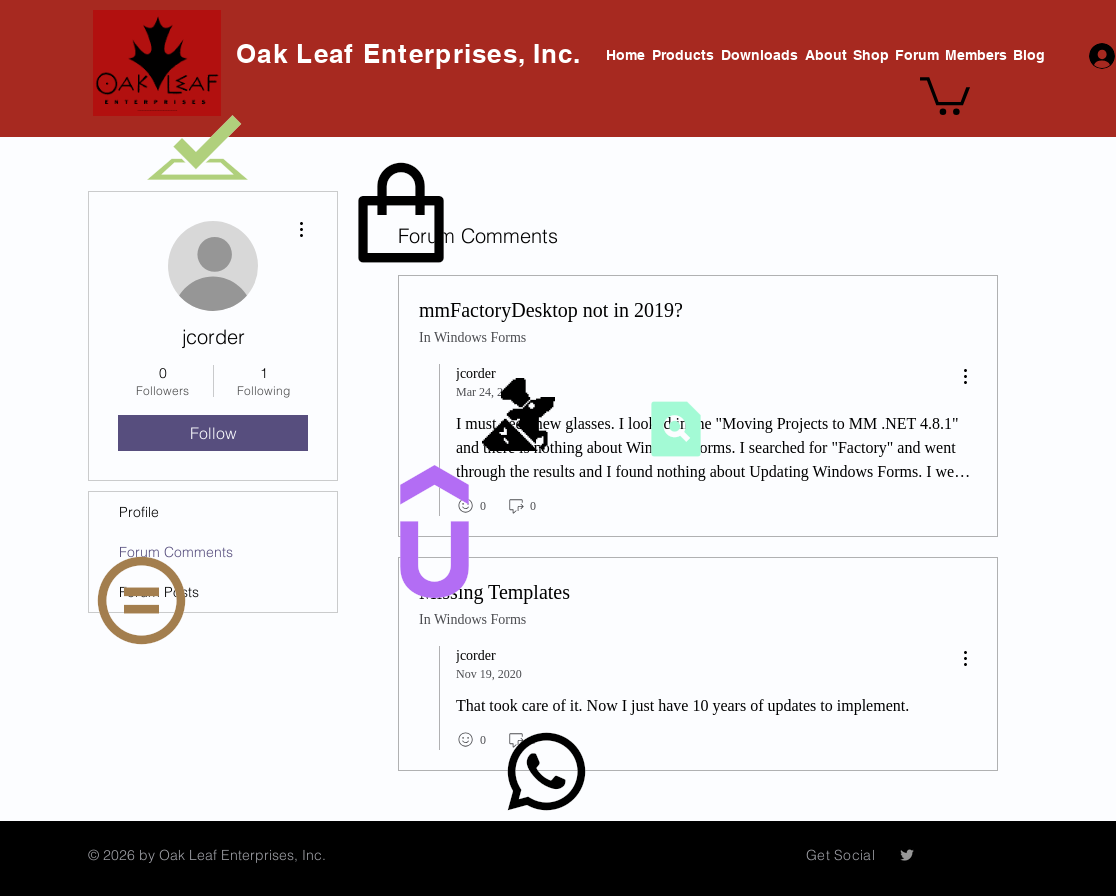 The height and width of the screenshot is (896, 1116). Describe the element at coordinates (676, 429) in the screenshot. I see `search within a document or file` at that location.